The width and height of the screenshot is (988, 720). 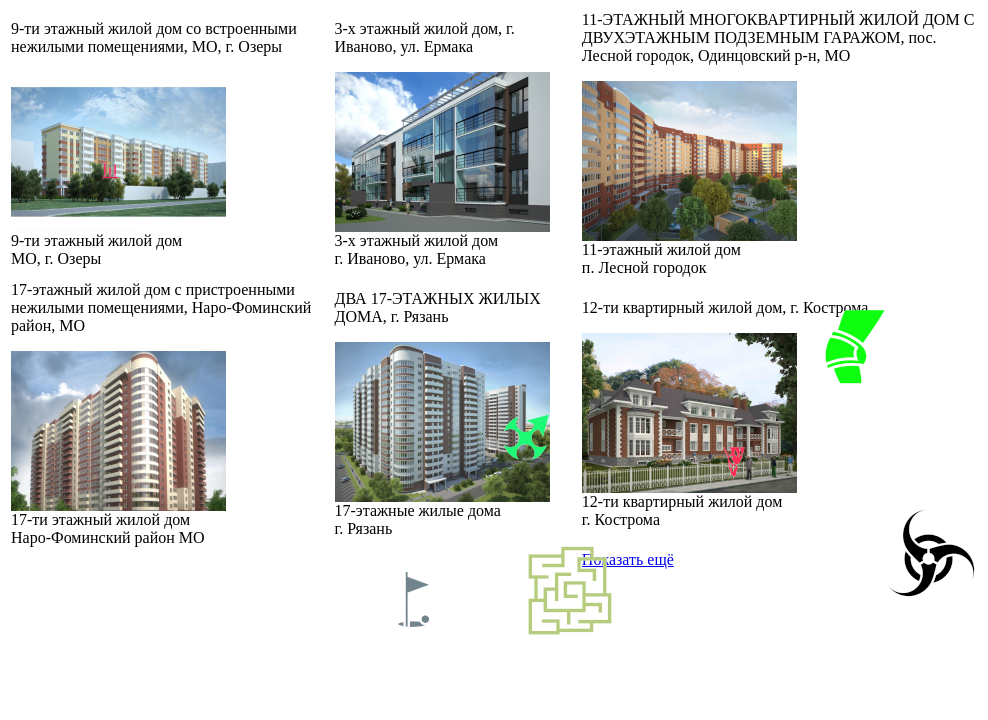 What do you see at coordinates (569, 591) in the screenshot?
I see `access puzzle or maze game` at bounding box center [569, 591].